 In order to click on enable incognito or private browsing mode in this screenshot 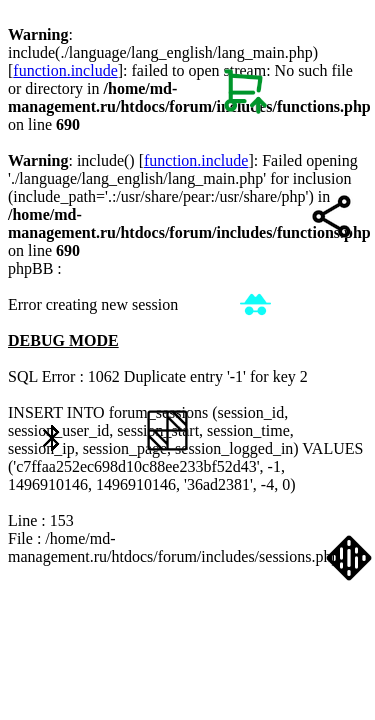, I will do `click(255, 304)`.